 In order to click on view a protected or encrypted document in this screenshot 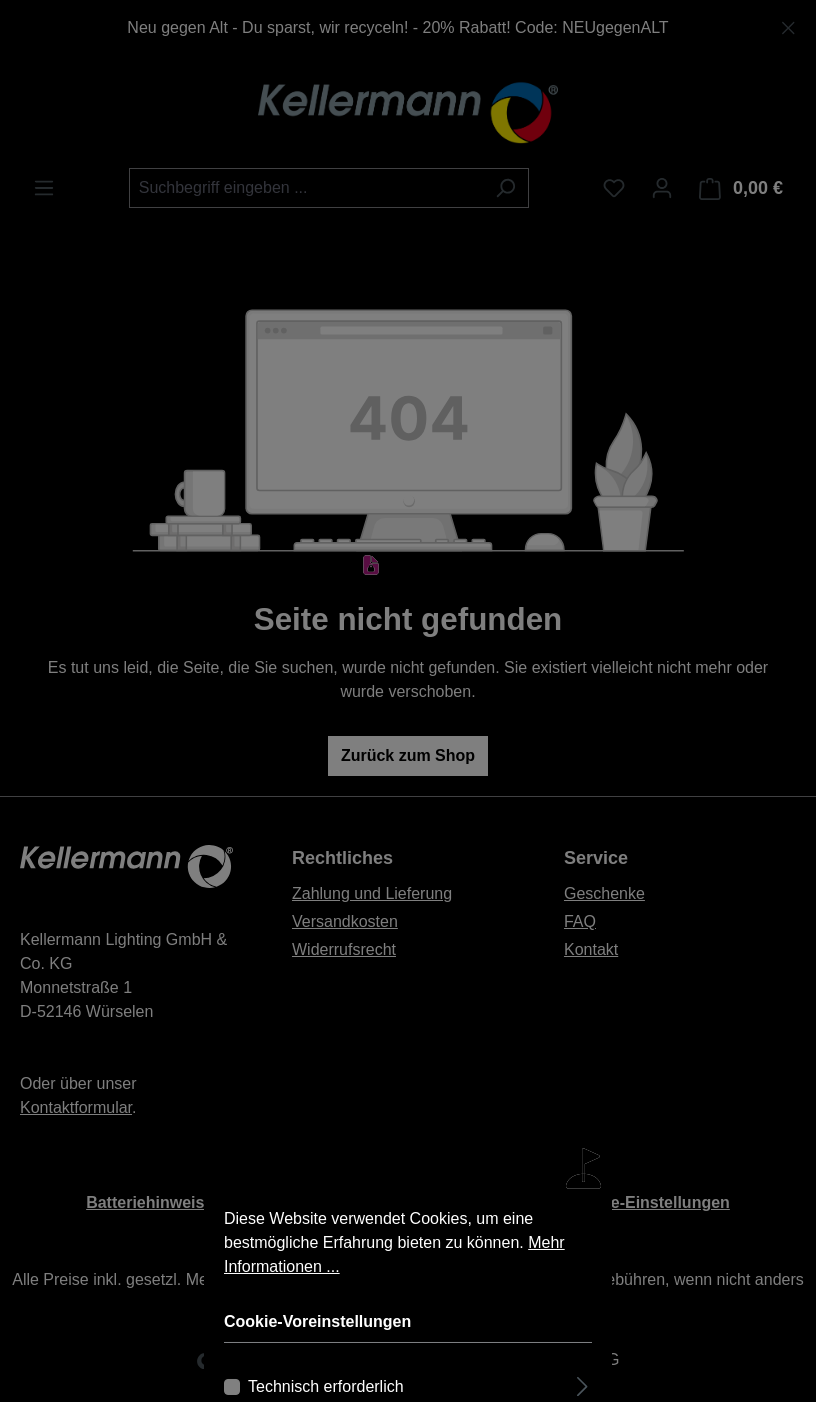, I will do `click(371, 565)`.